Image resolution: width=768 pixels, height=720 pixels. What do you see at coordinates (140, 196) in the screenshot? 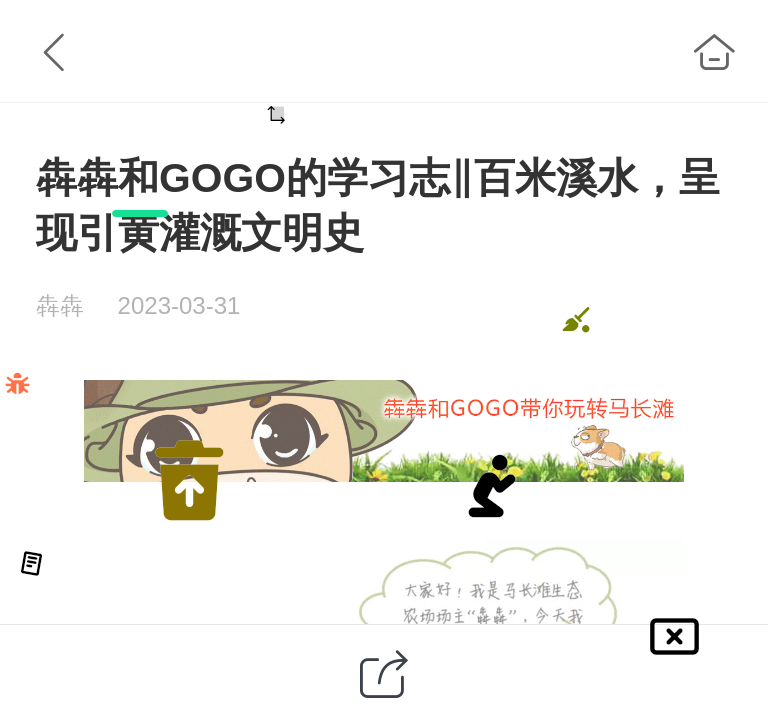
I see `minimize the current window` at bounding box center [140, 196].